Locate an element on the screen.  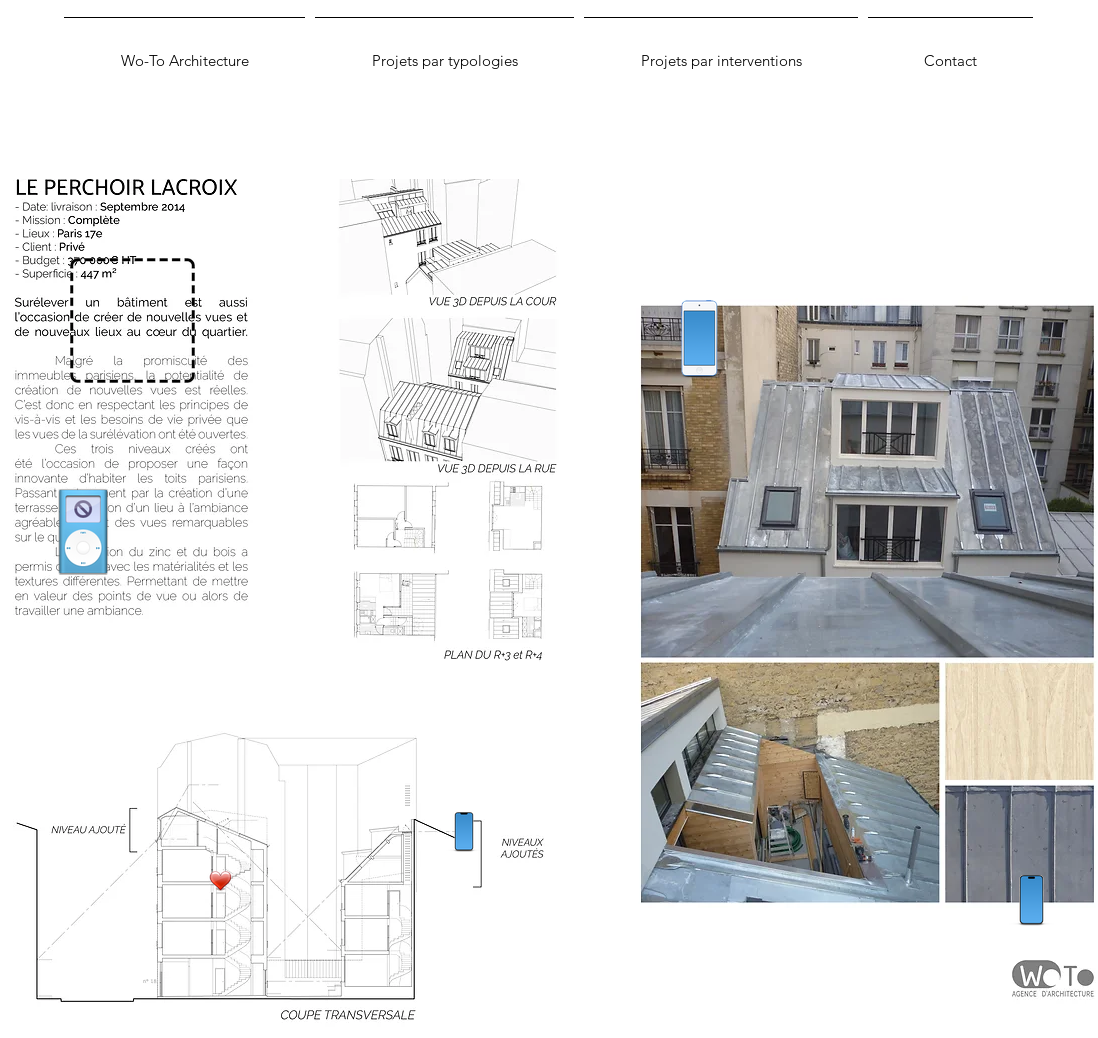
indicates a connected iPod Touch device is located at coordinates (699, 339).